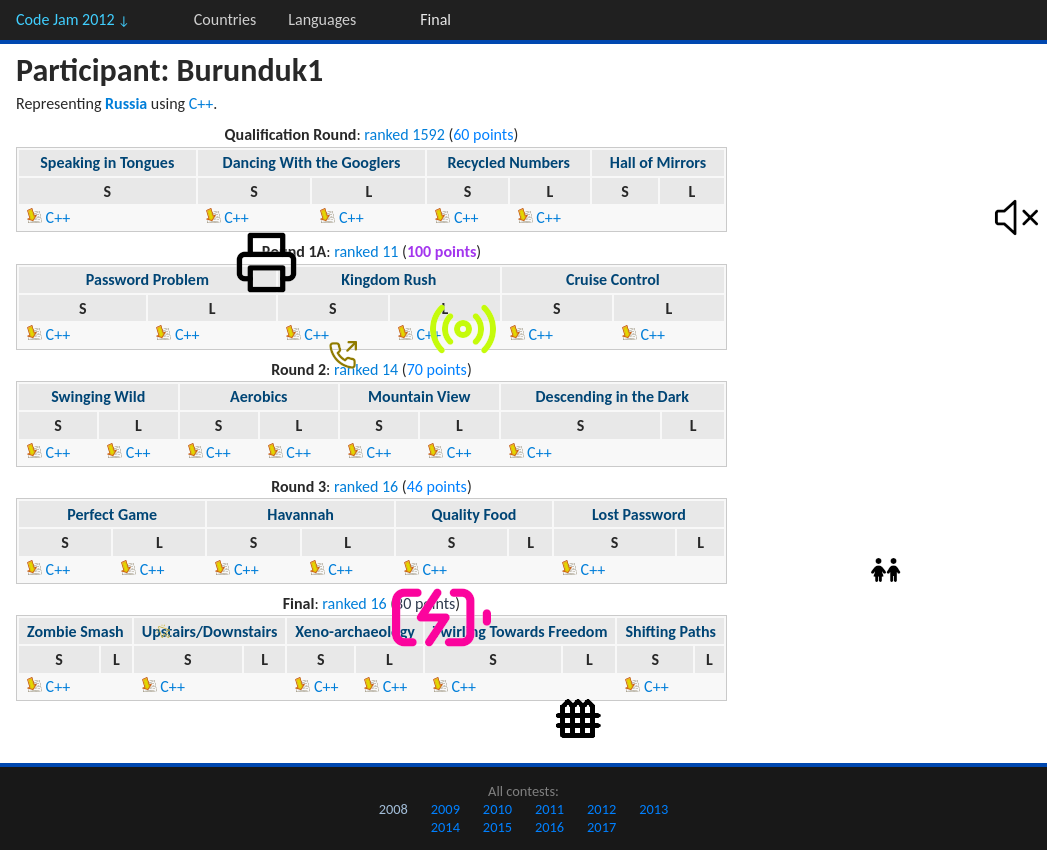 This screenshot has height=850, width=1047. What do you see at coordinates (342, 355) in the screenshot?
I see `make an outgoing call` at bounding box center [342, 355].